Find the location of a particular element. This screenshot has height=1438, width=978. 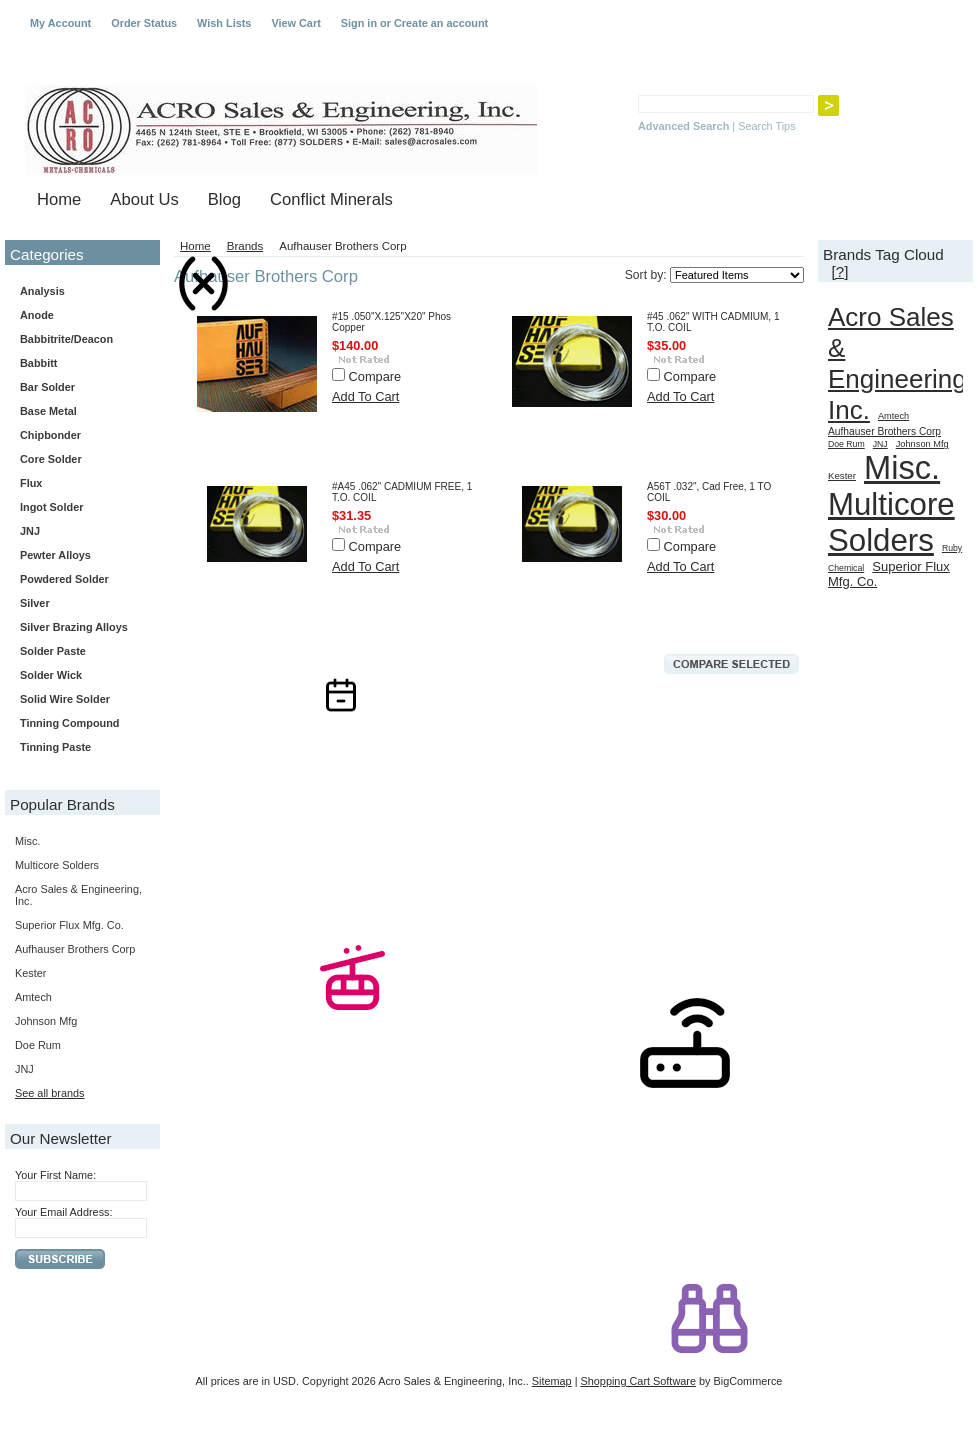

search or explore content is located at coordinates (709, 1318).